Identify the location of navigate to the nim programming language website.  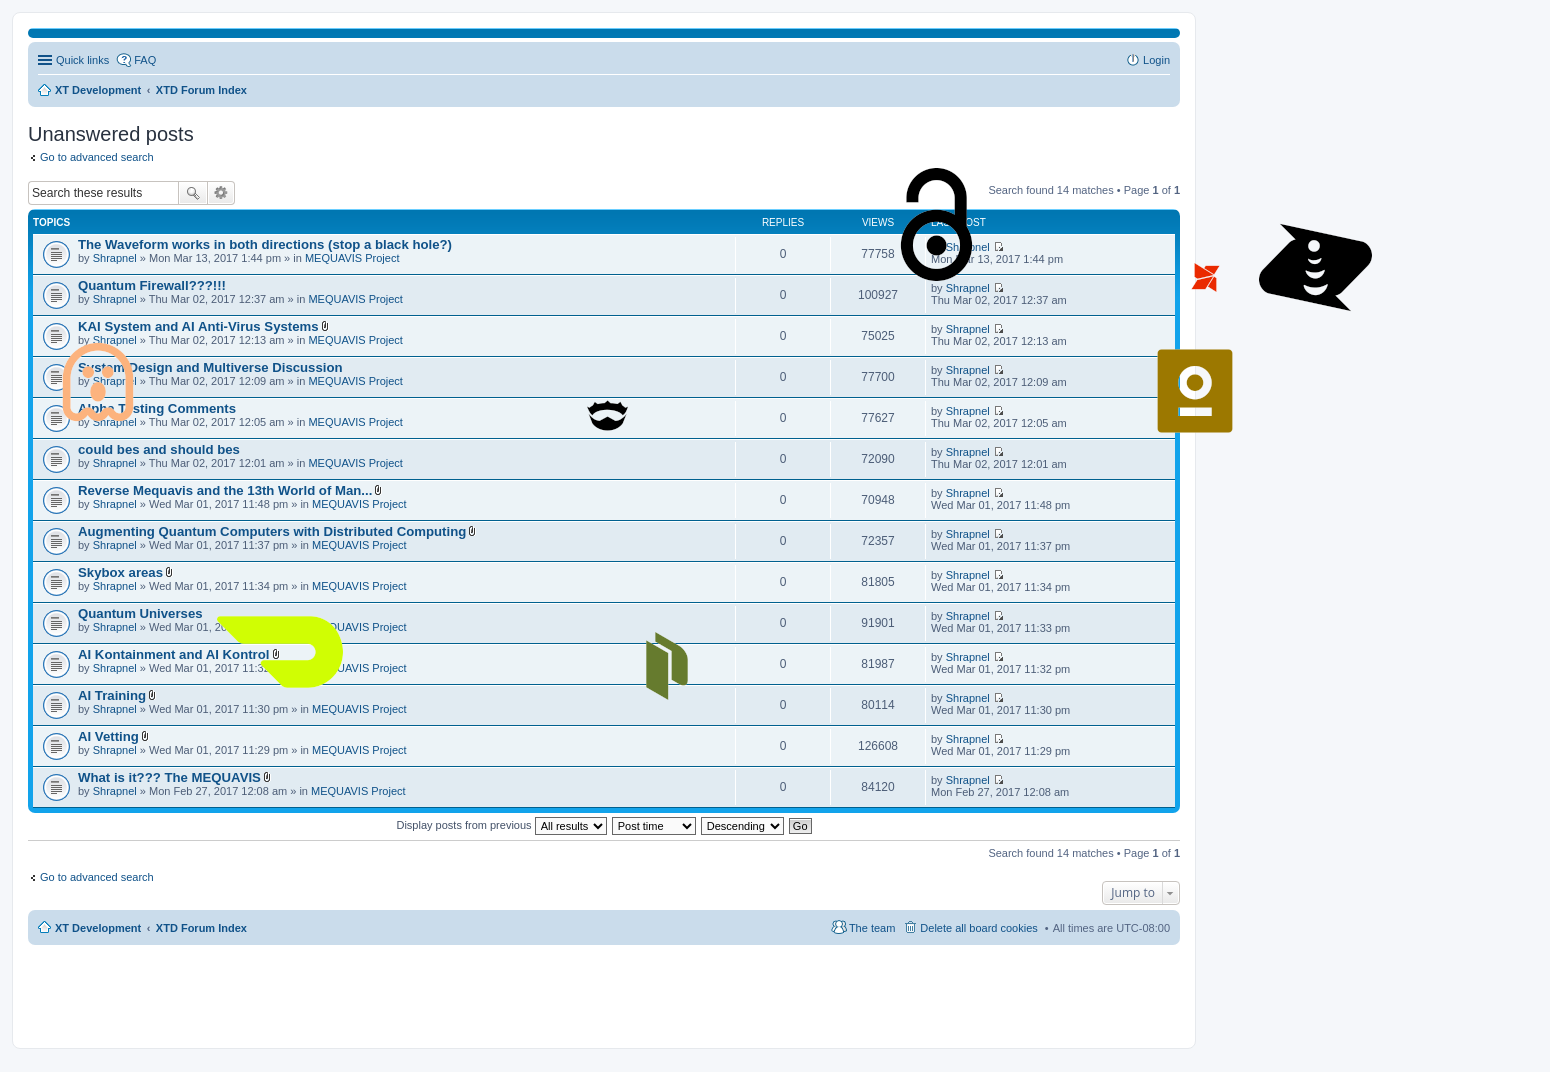
(607, 415).